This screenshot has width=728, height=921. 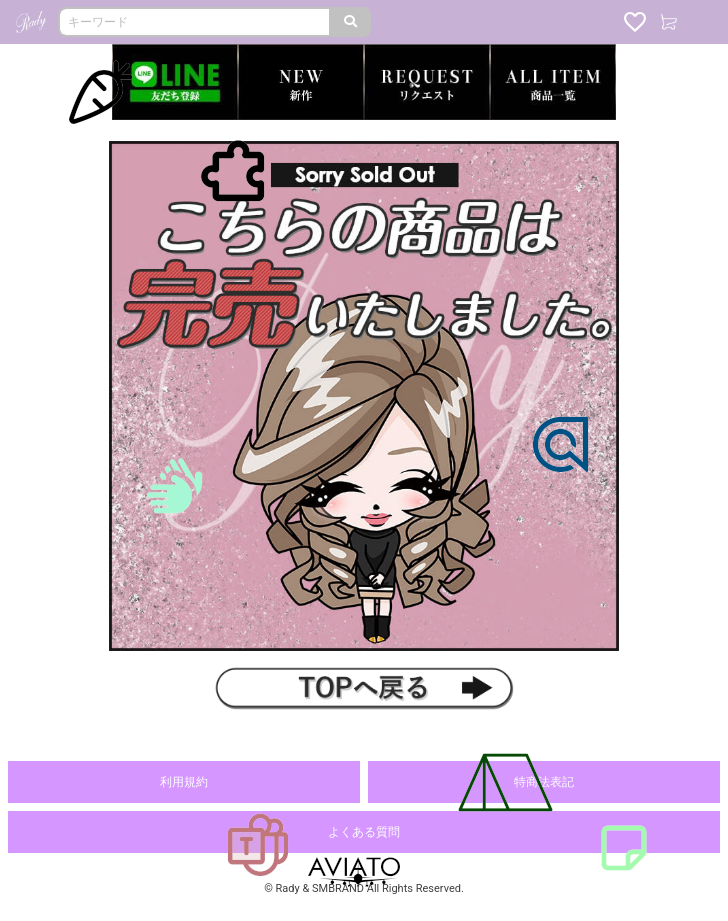 What do you see at coordinates (354, 872) in the screenshot?
I see `aviato company logo from the tv series silicon valley` at bounding box center [354, 872].